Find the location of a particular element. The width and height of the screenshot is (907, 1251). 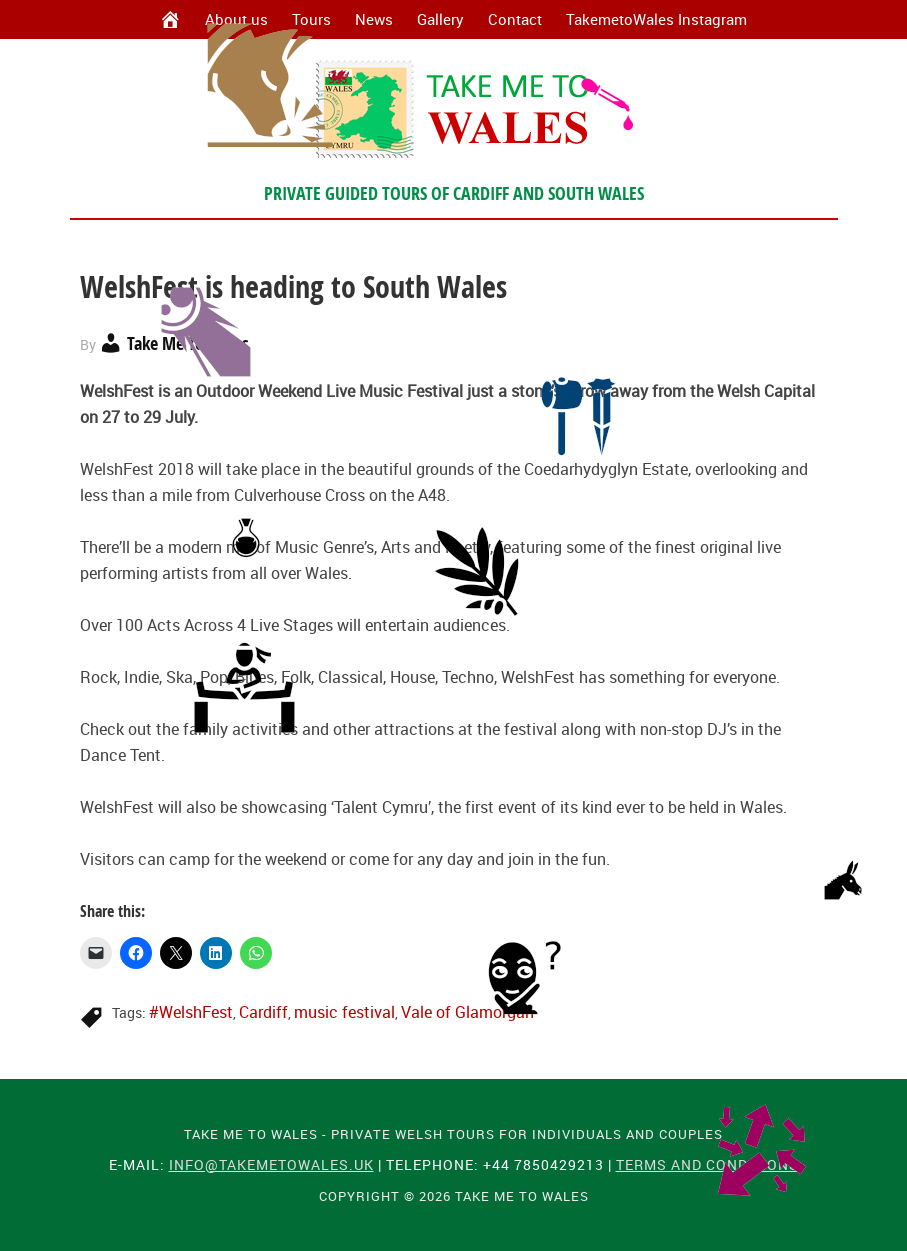

craft or equip stake and hammer weapons is located at coordinates (578, 416).